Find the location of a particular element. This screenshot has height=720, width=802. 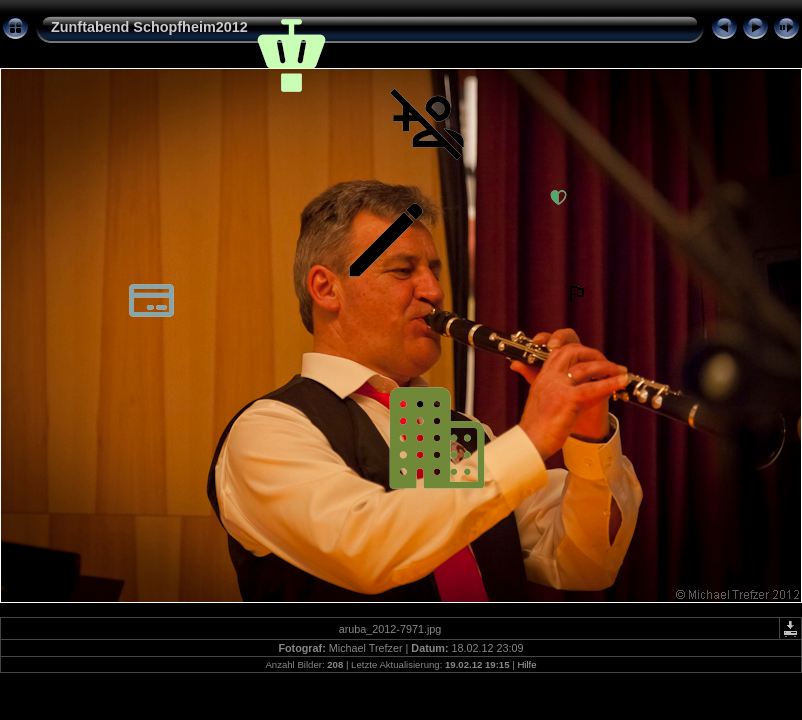

indicates adding contacts is disabled is located at coordinates (428, 121).